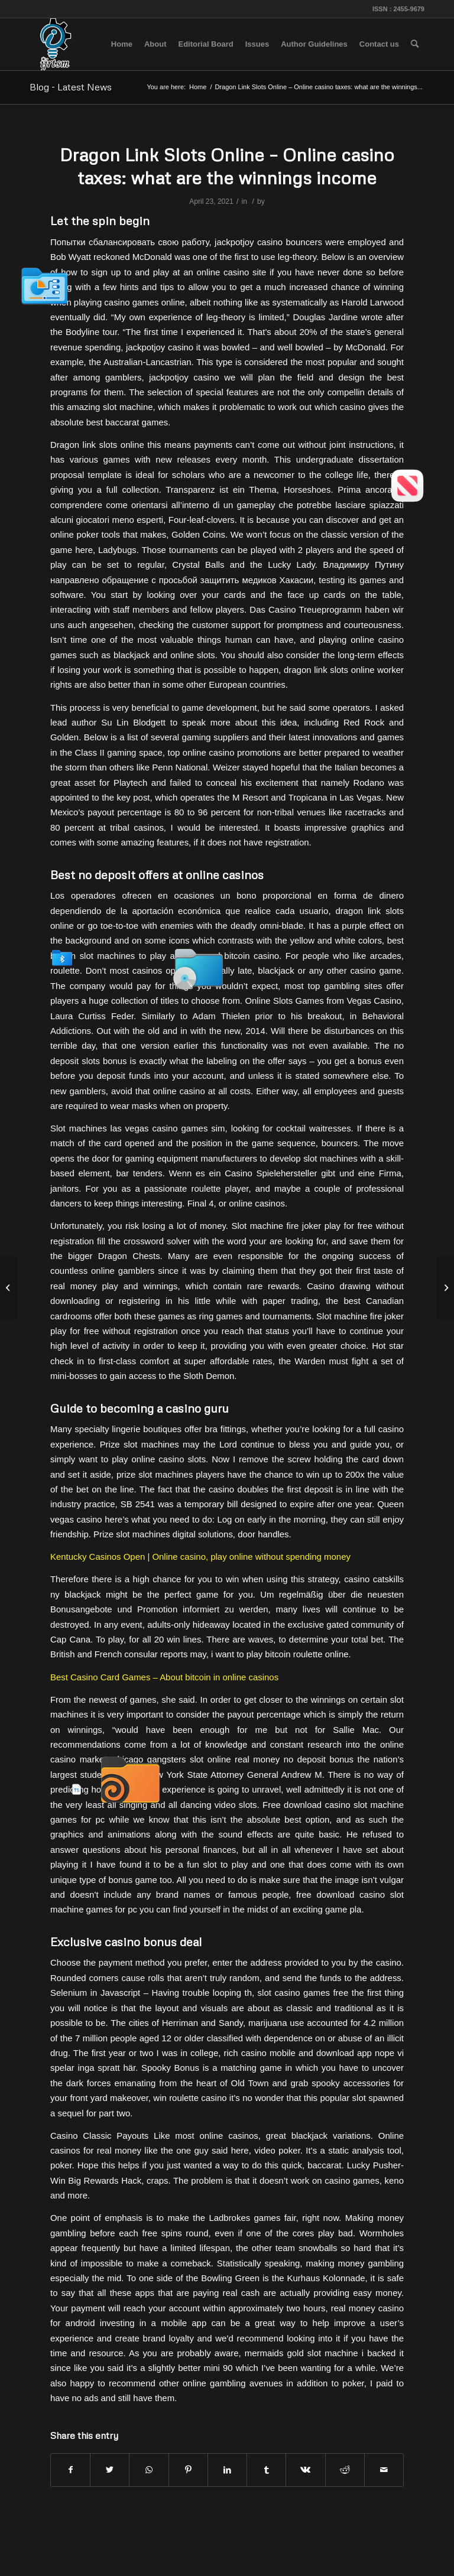  I want to click on folder containing program installation files, so click(199, 969).